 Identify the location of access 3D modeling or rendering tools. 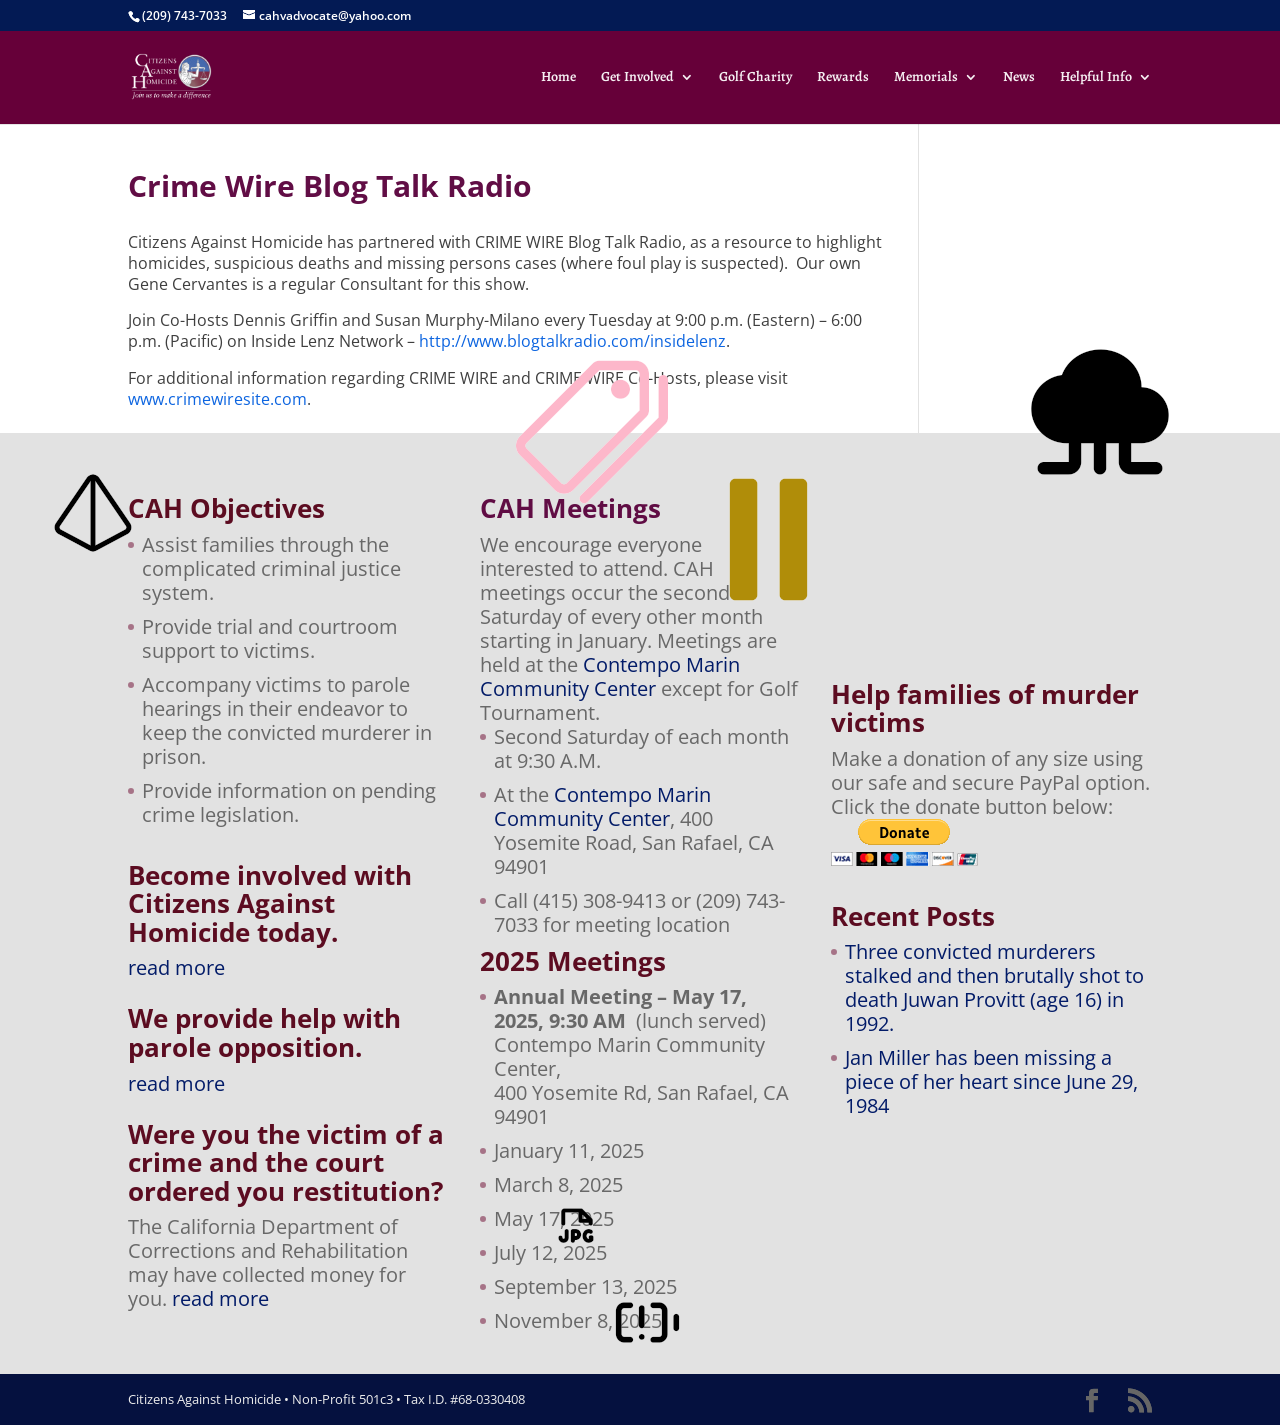
(93, 513).